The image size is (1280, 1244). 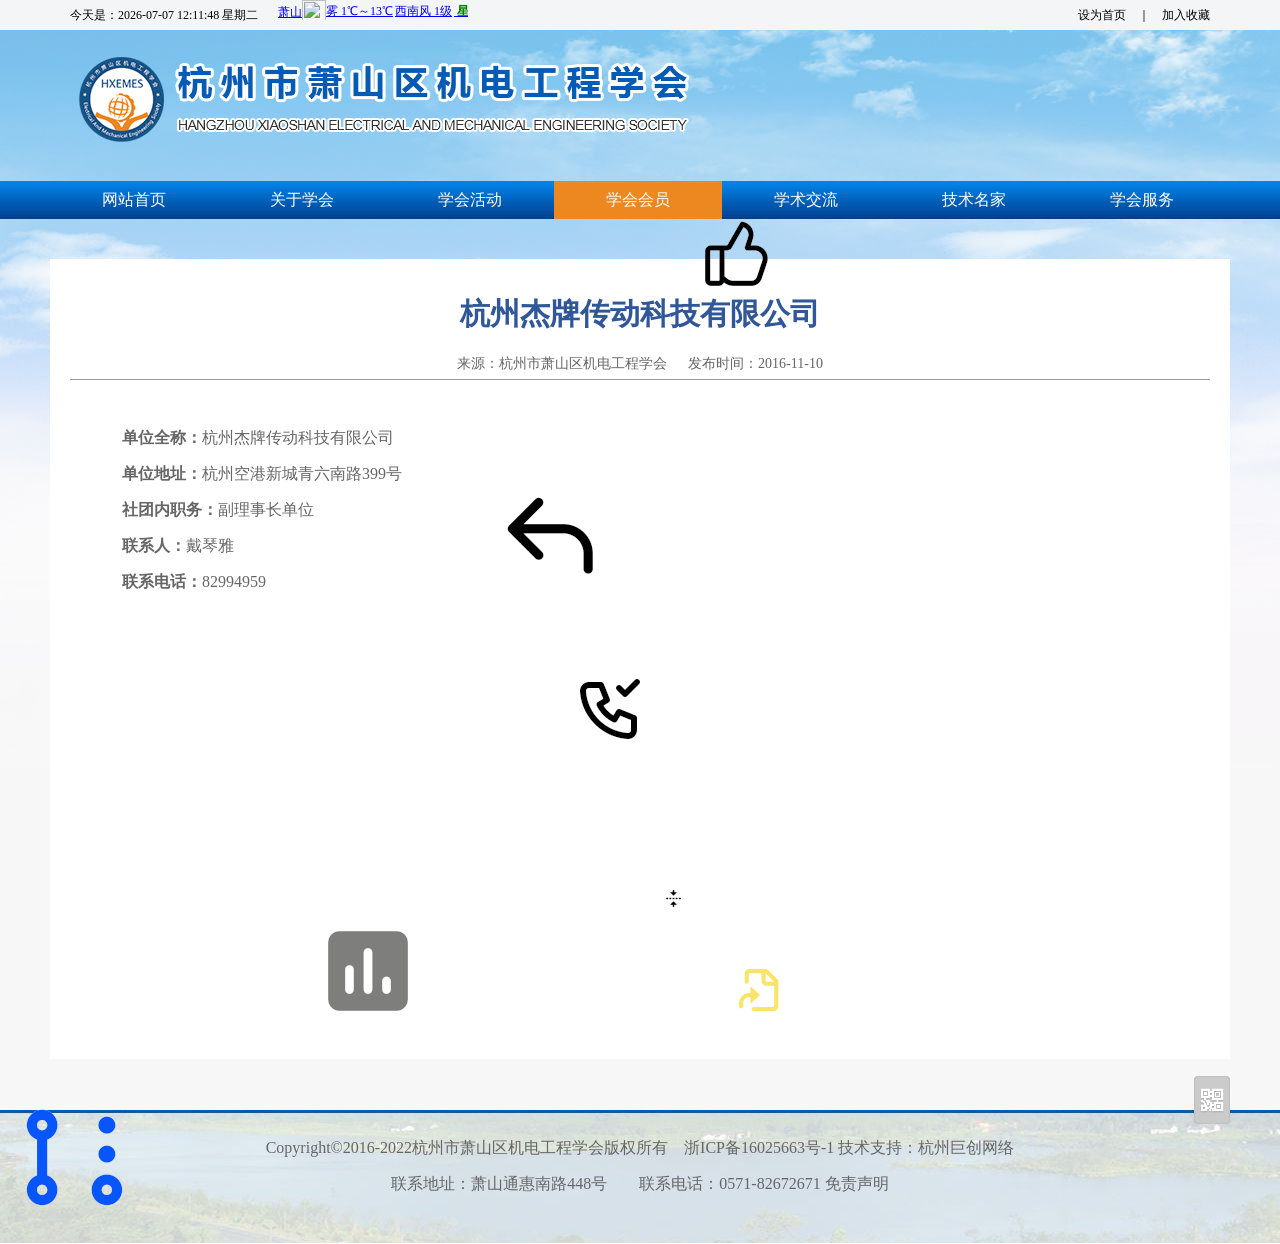 I want to click on view poll results or voting data, so click(x=368, y=971).